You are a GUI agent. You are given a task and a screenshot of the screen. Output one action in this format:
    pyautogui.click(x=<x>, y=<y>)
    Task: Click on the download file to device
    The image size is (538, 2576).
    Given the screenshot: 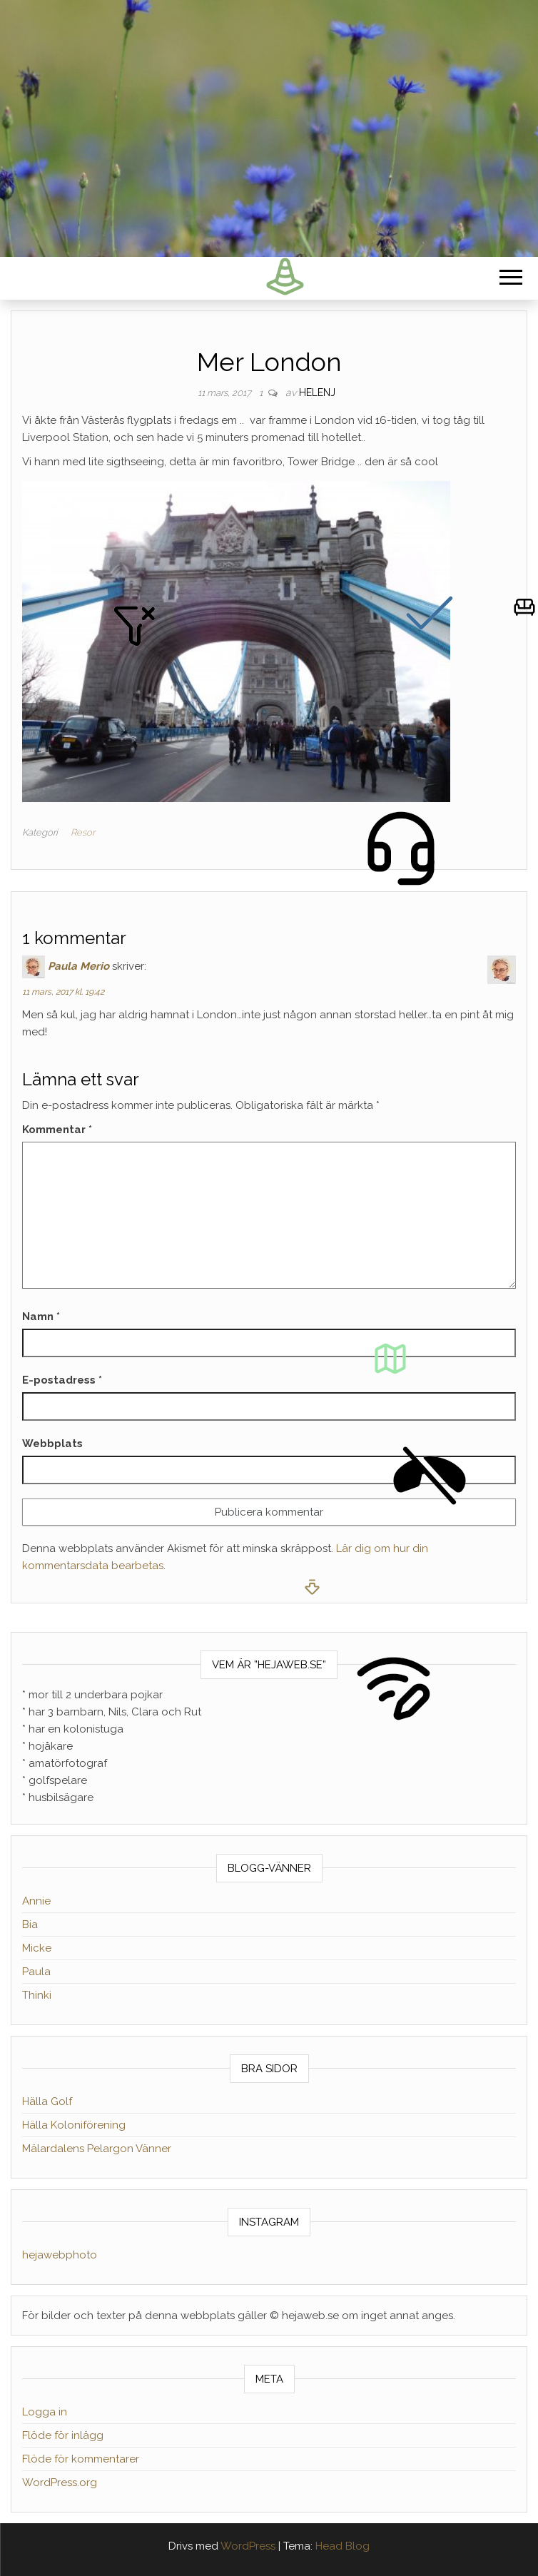 What is the action you would take?
    pyautogui.click(x=312, y=1586)
    